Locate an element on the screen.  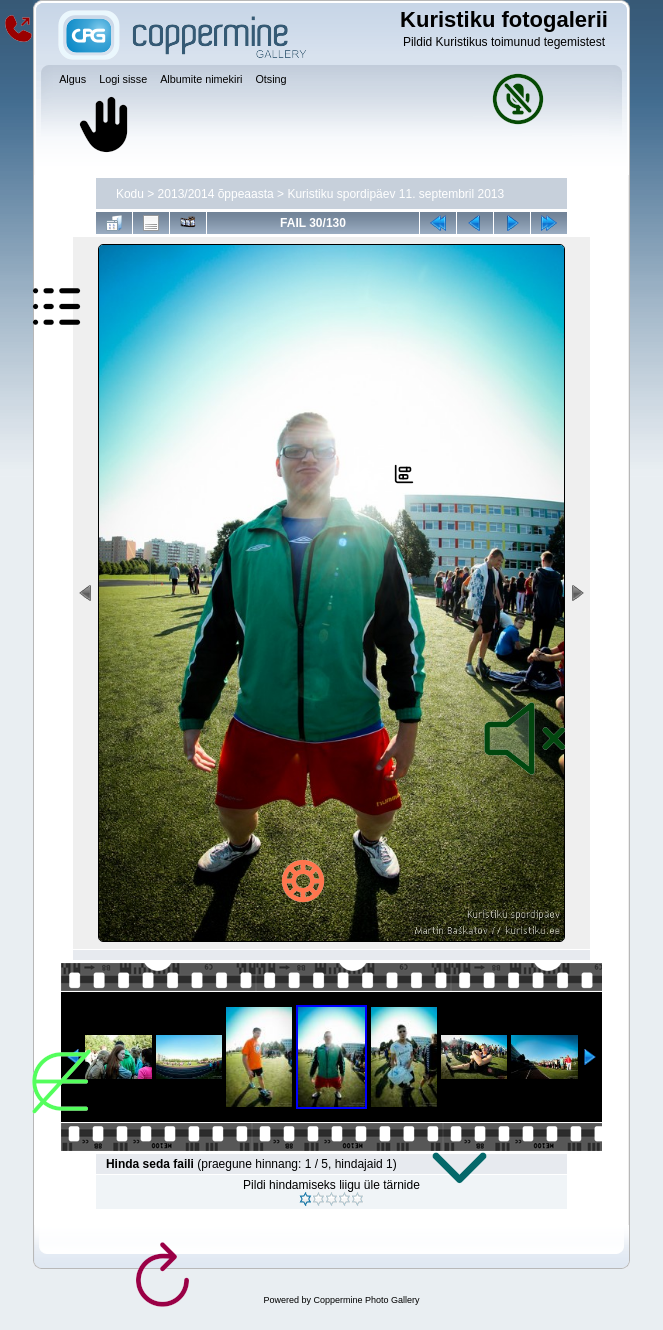
stop or pause an action is located at coordinates (105, 124).